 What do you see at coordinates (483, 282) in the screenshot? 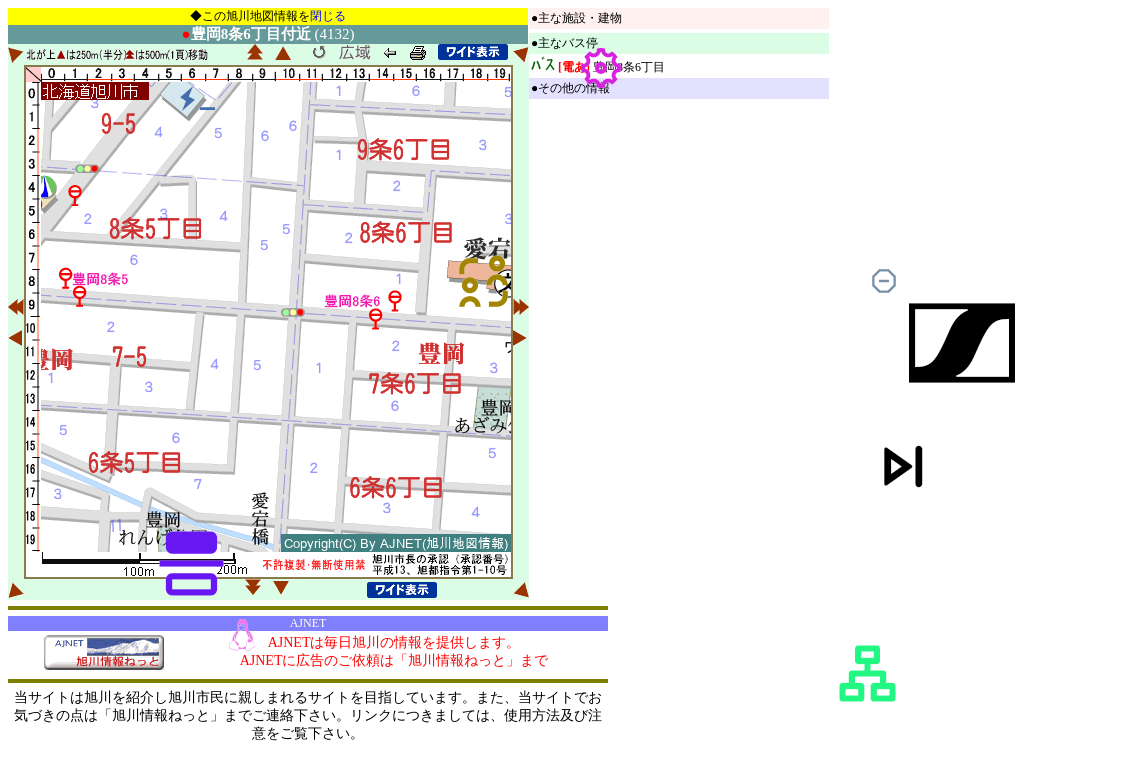
I see `peer-to-peer connection or transfer` at bounding box center [483, 282].